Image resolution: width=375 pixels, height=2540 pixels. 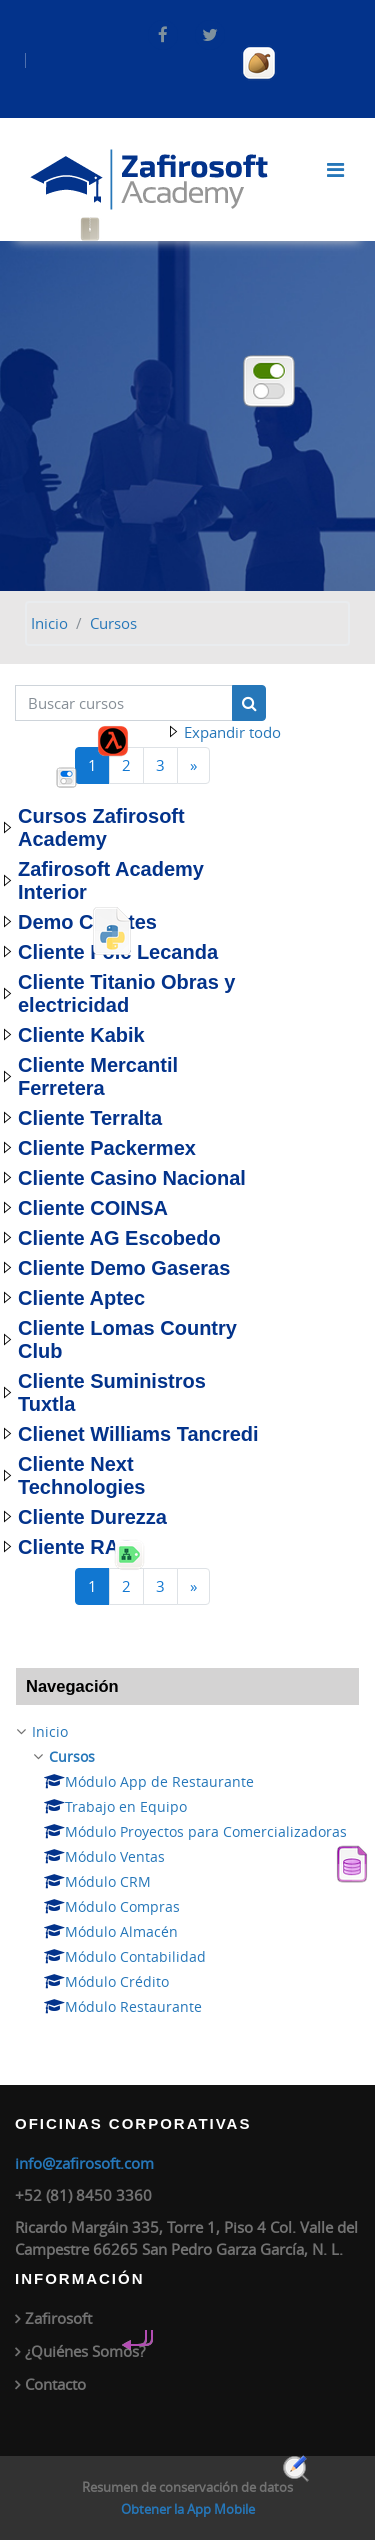 What do you see at coordinates (129, 1554) in the screenshot?
I see `open What IP network utility app` at bounding box center [129, 1554].